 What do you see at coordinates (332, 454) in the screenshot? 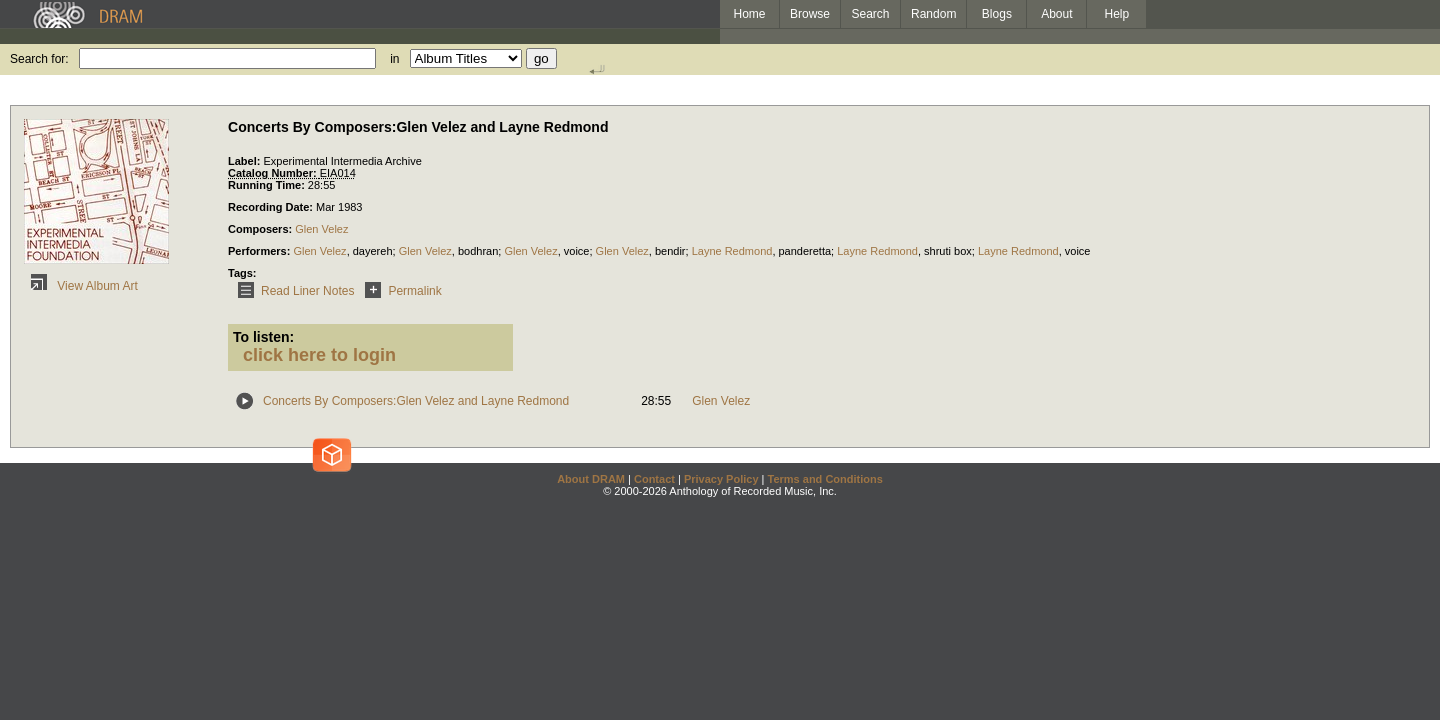
I see `open a 3D model file in STL binary format` at bounding box center [332, 454].